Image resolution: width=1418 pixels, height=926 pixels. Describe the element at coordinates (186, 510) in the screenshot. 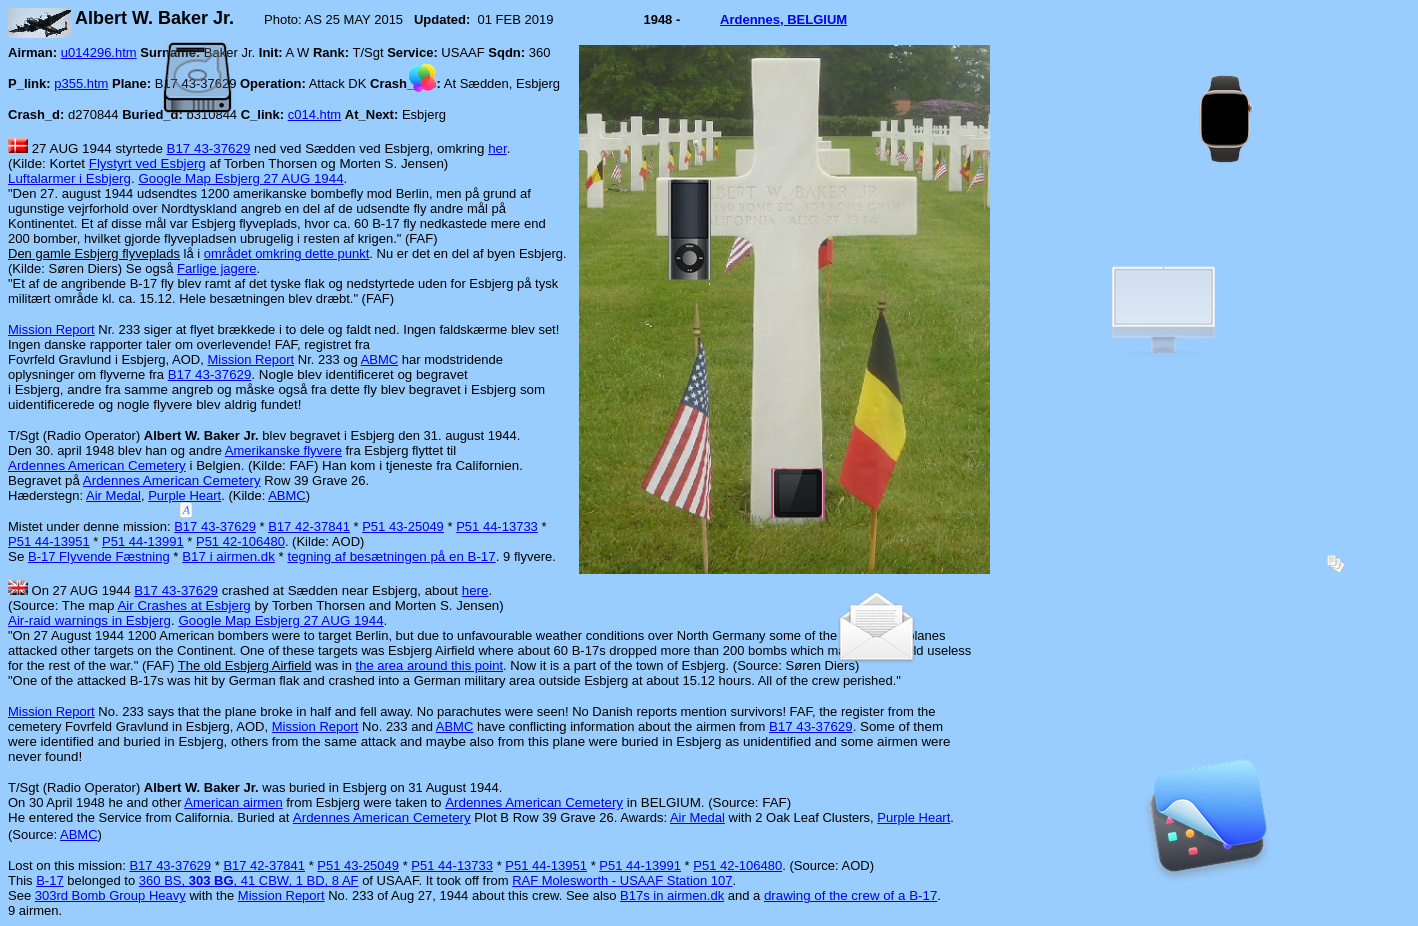

I see `open a font file` at that location.